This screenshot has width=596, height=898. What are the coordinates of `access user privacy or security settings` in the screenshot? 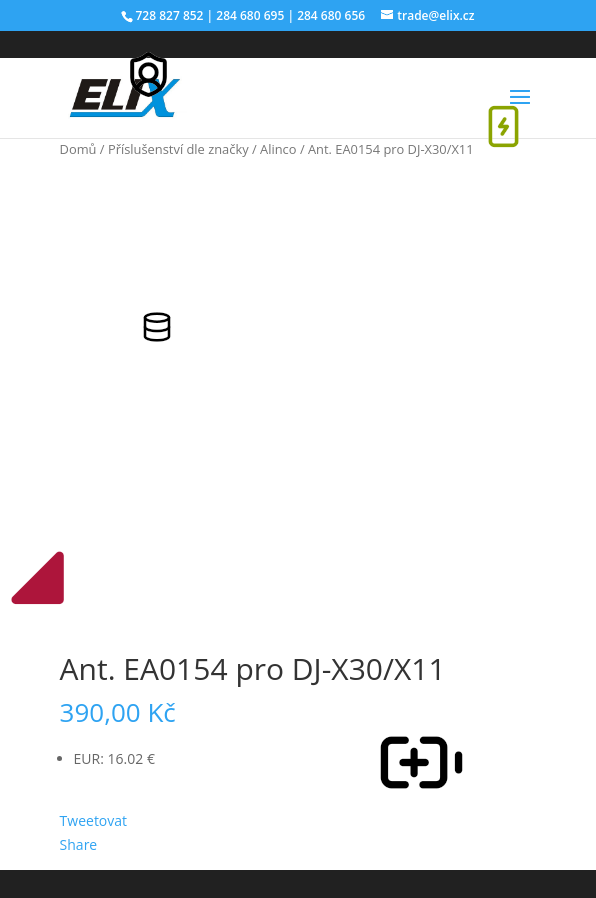 It's located at (148, 74).